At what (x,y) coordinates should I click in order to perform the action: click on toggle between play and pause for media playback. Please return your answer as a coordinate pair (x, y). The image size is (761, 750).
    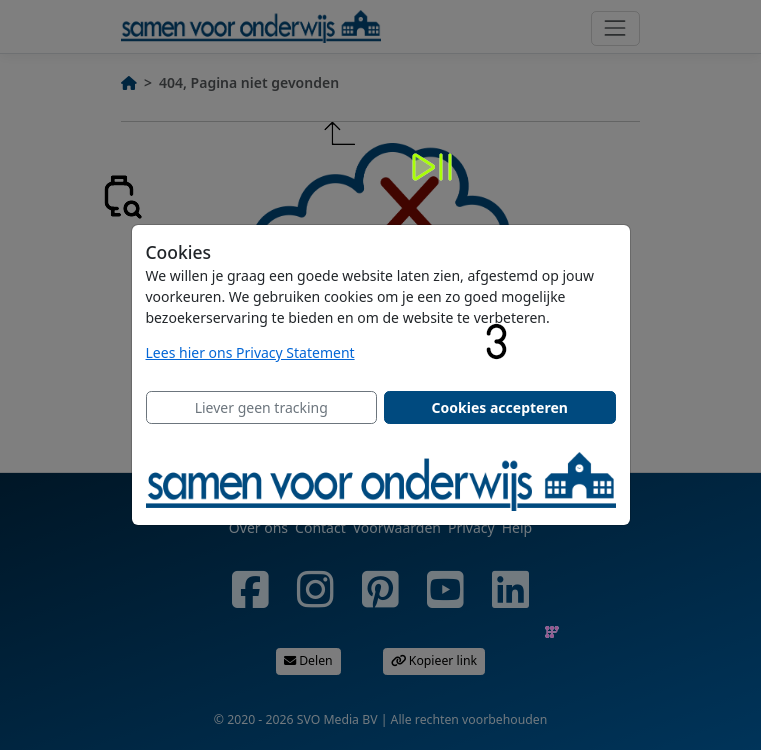
    Looking at the image, I should click on (432, 167).